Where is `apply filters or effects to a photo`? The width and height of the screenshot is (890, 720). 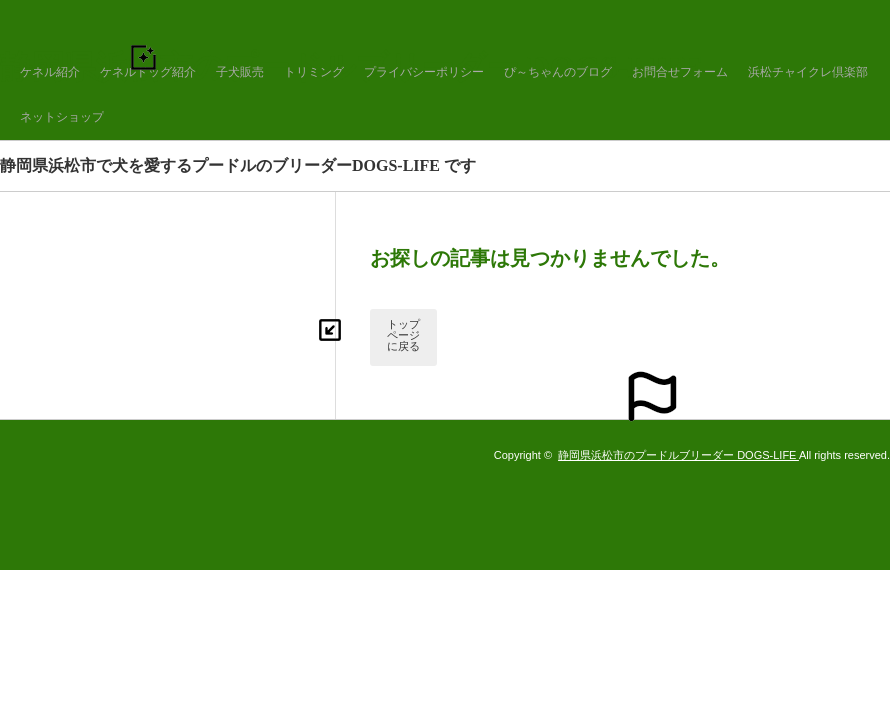
apply filters or effects to a photo is located at coordinates (143, 57).